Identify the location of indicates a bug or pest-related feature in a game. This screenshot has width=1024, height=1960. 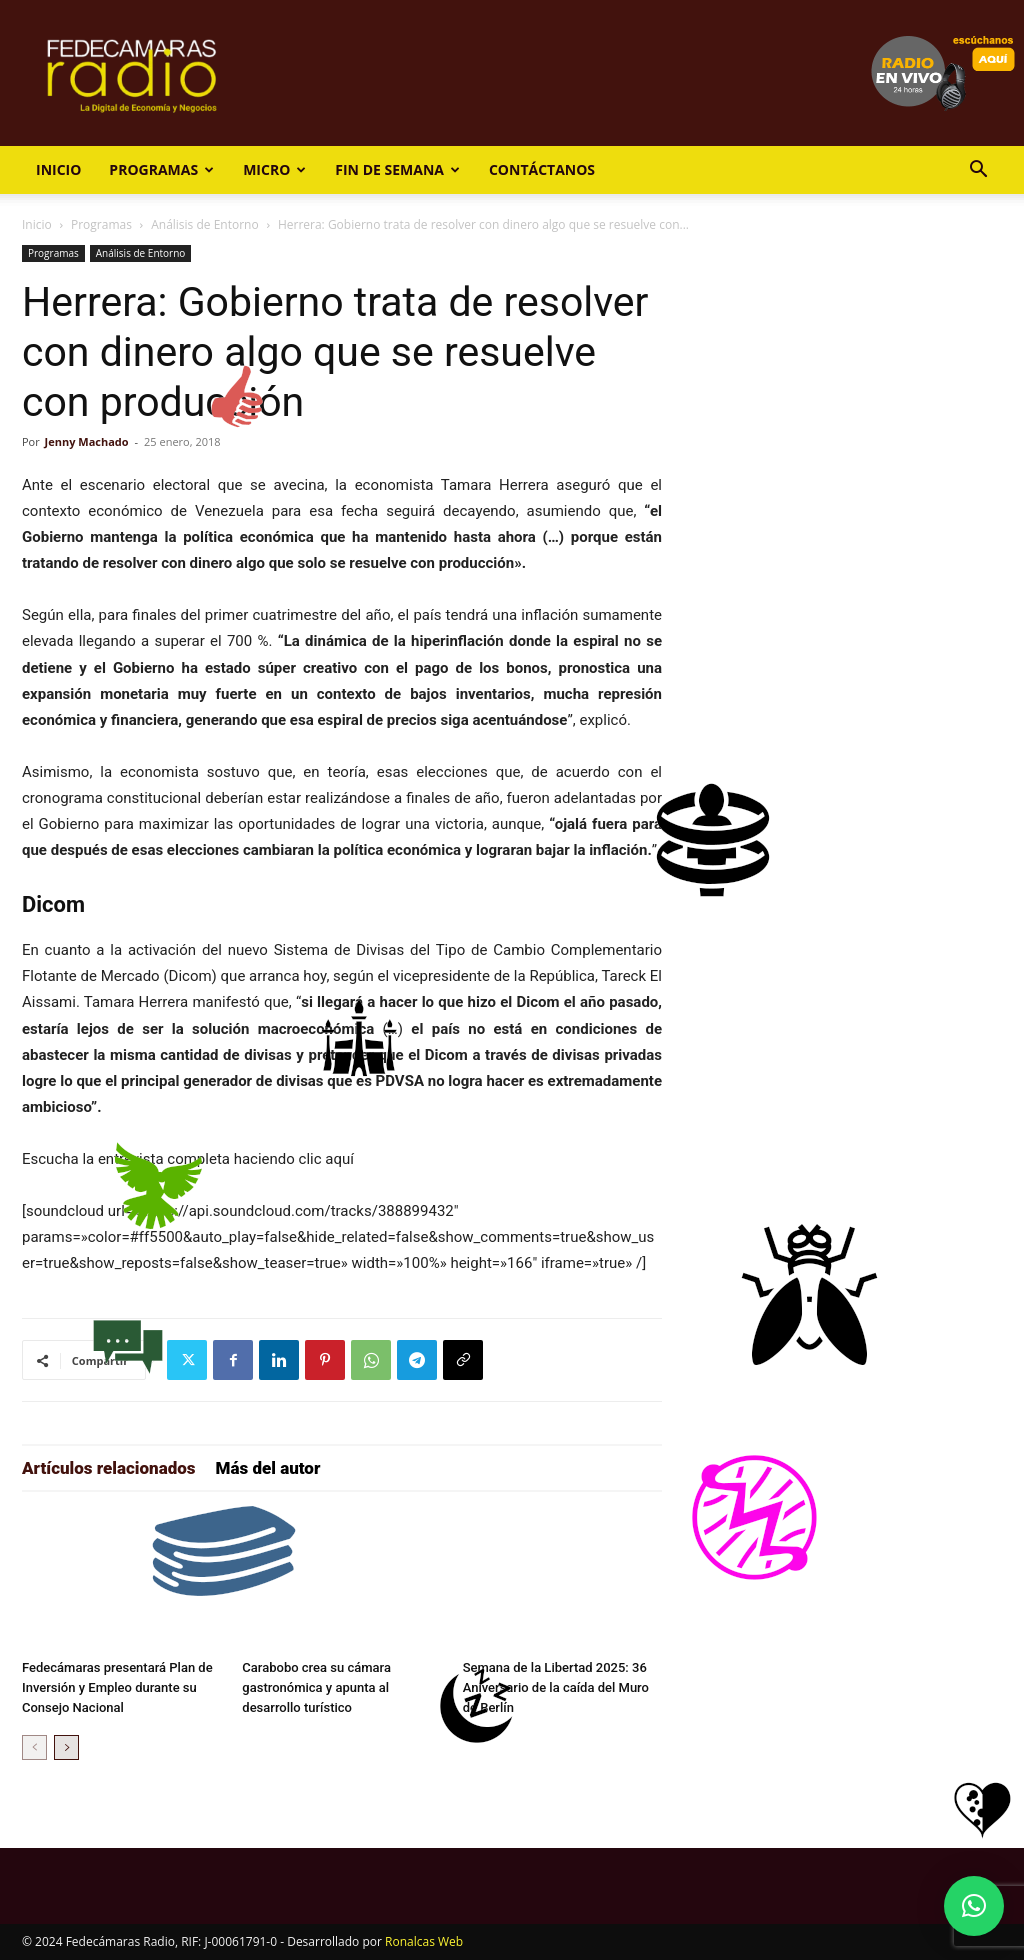
(809, 1294).